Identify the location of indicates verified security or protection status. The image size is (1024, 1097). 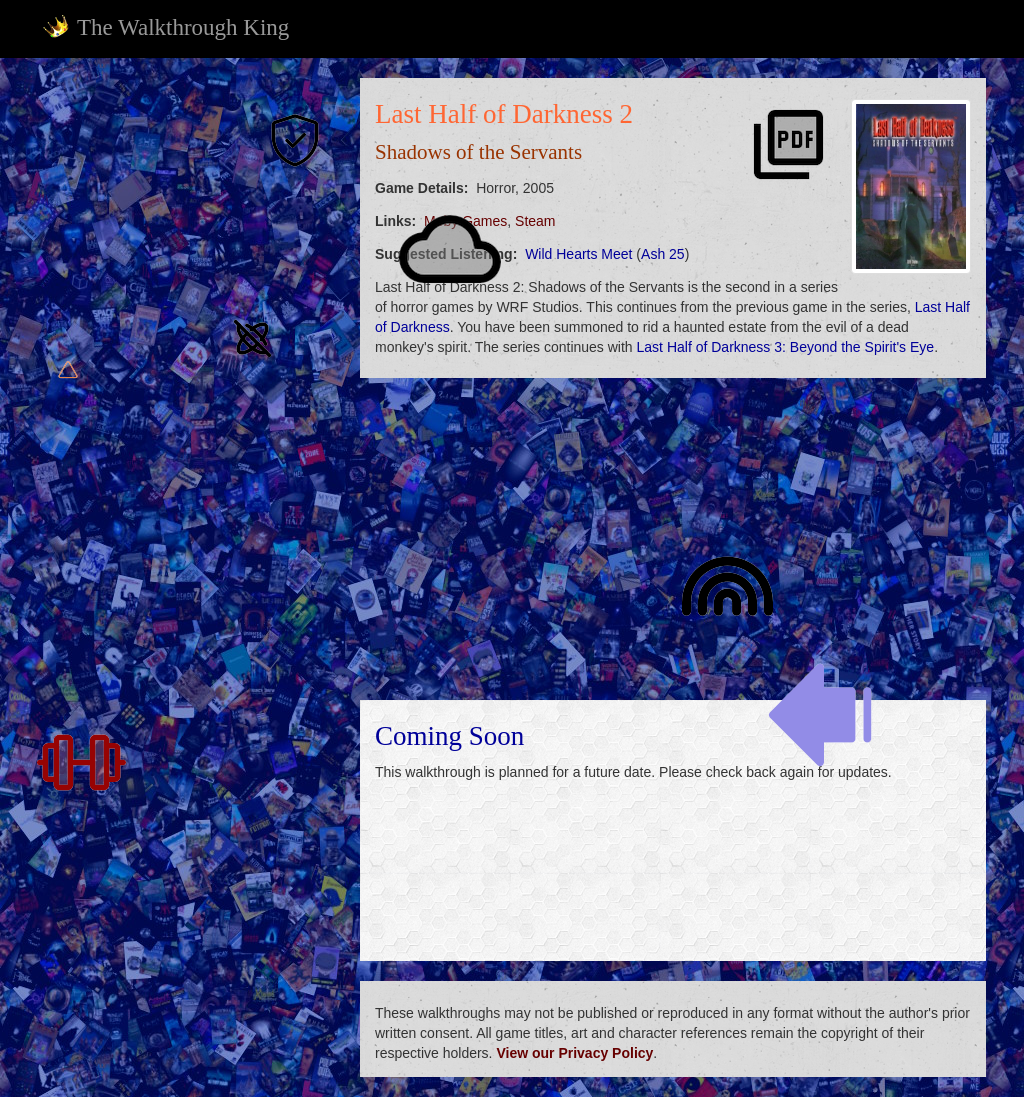
(295, 141).